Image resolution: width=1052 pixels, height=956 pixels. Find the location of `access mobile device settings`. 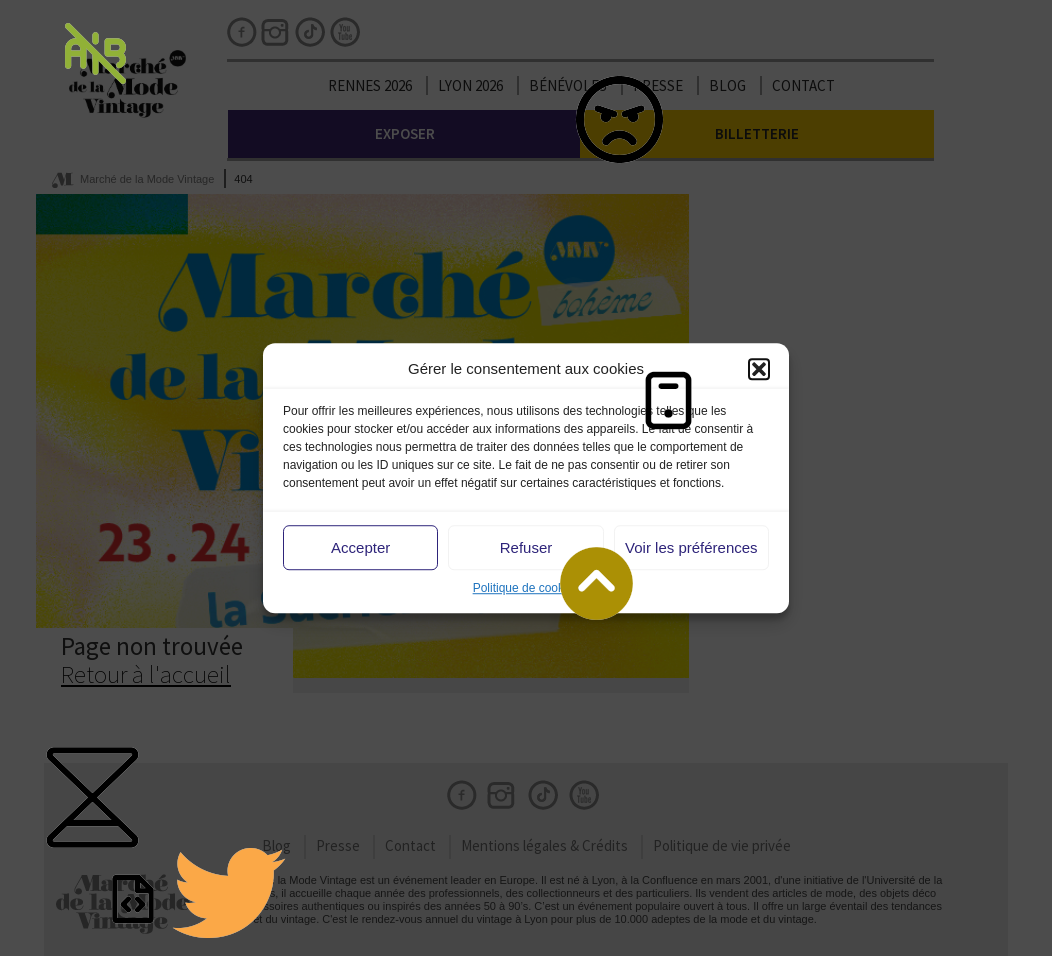

access mobile device settings is located at coordinates (668, 400).